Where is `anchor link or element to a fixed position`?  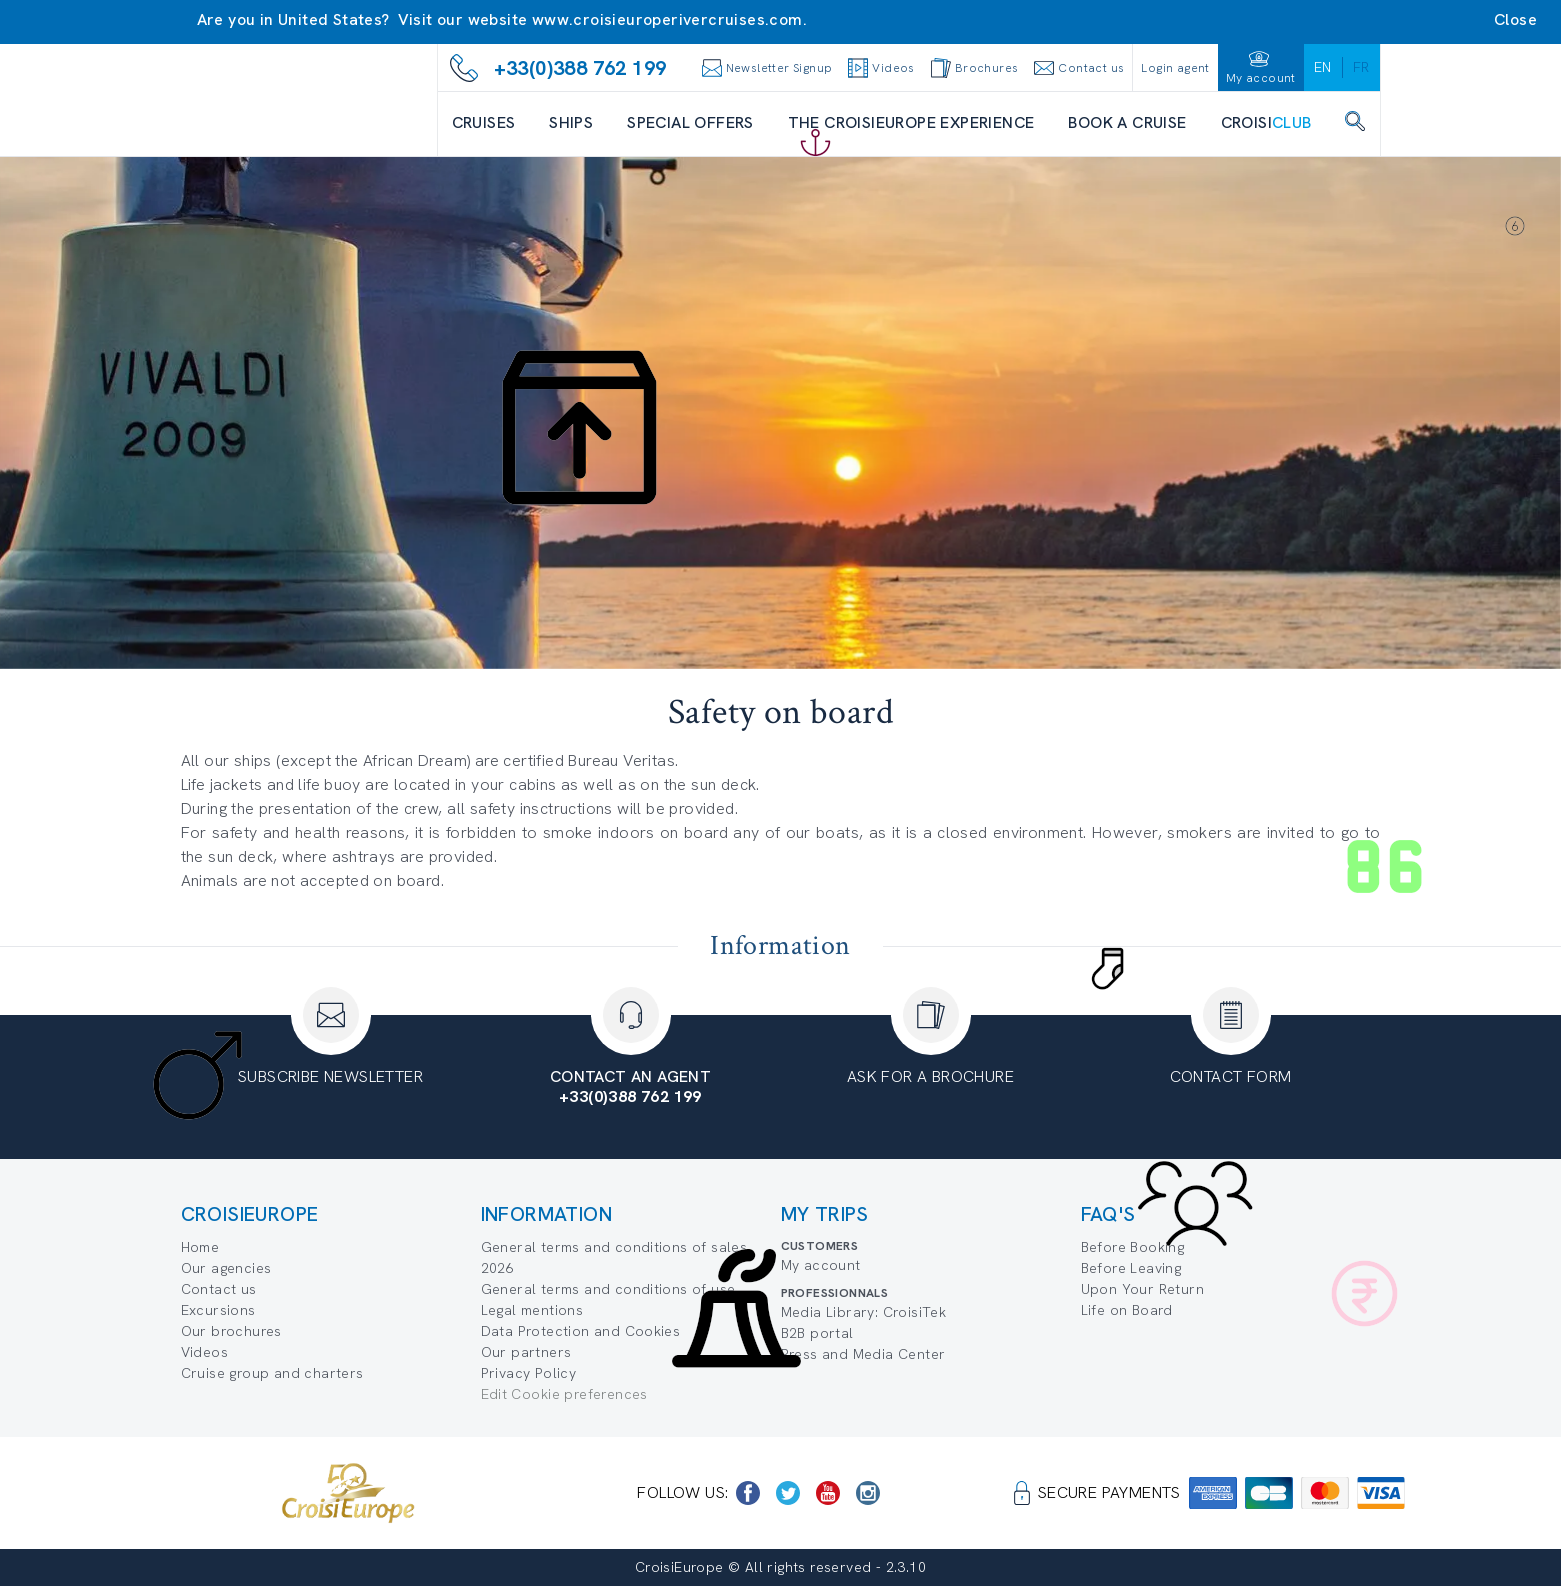
anchor link or element to a fixed position is located at coordinates (815, 142).